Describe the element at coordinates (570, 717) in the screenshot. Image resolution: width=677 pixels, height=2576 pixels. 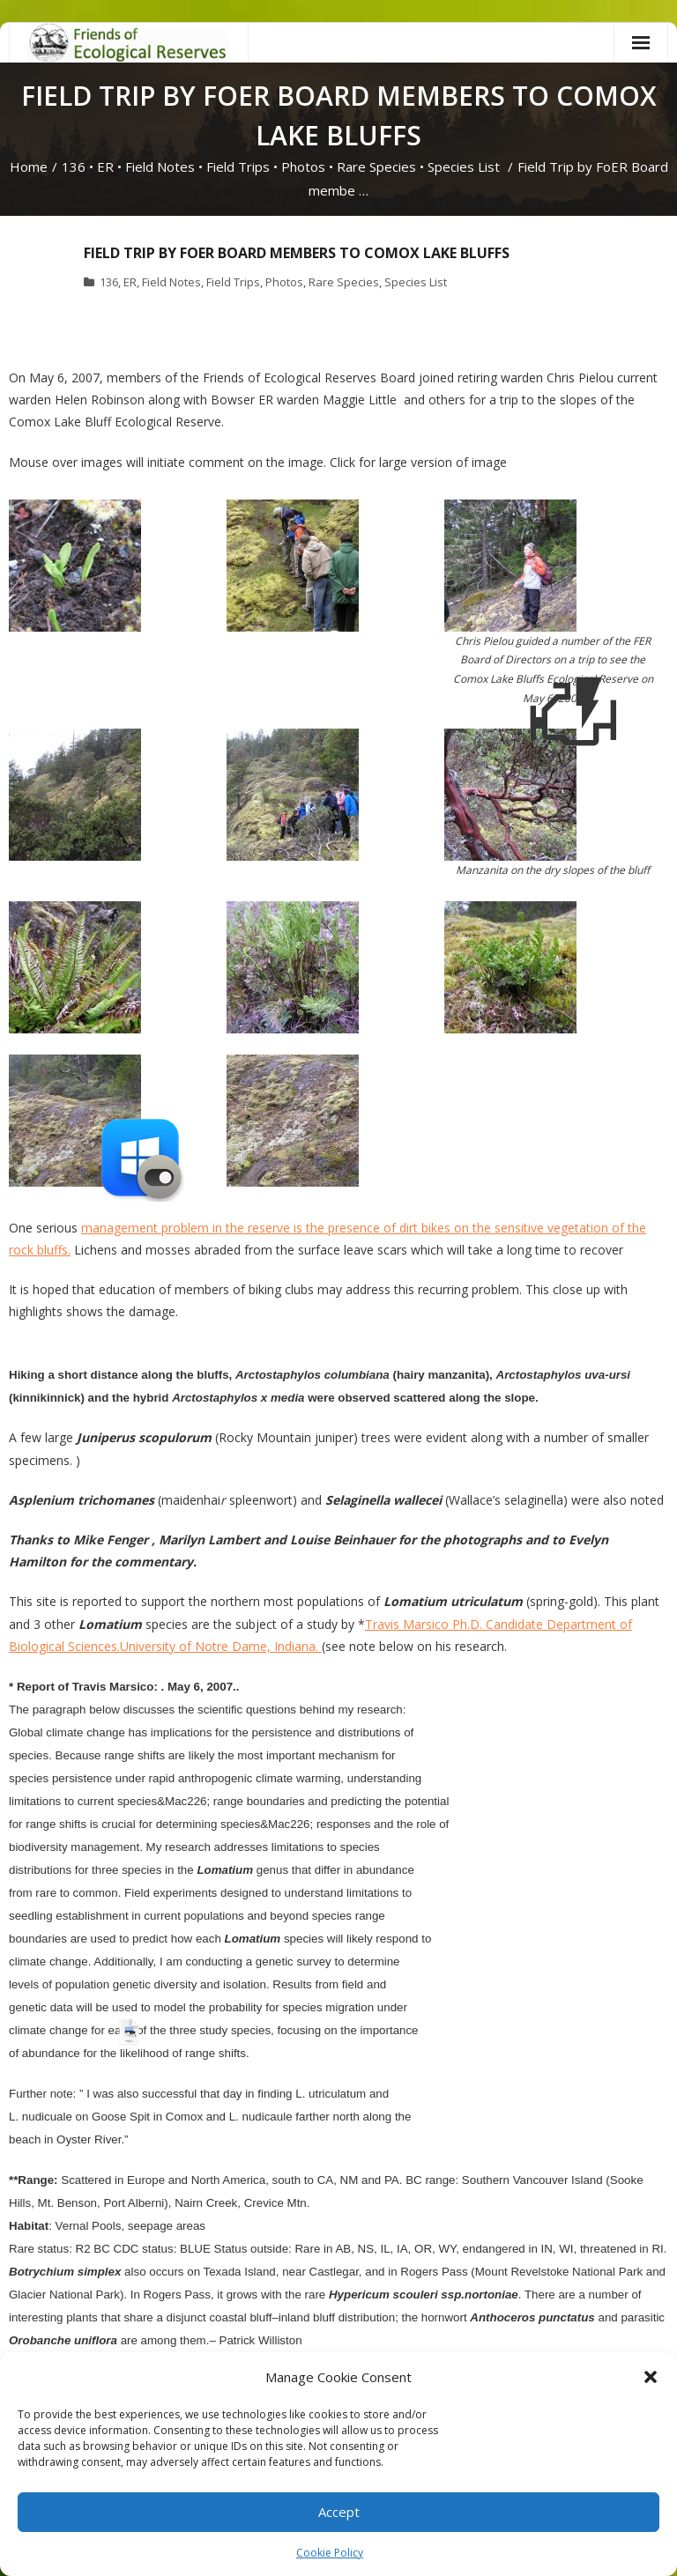
I see `check engine diagnostic alerts` at that location.